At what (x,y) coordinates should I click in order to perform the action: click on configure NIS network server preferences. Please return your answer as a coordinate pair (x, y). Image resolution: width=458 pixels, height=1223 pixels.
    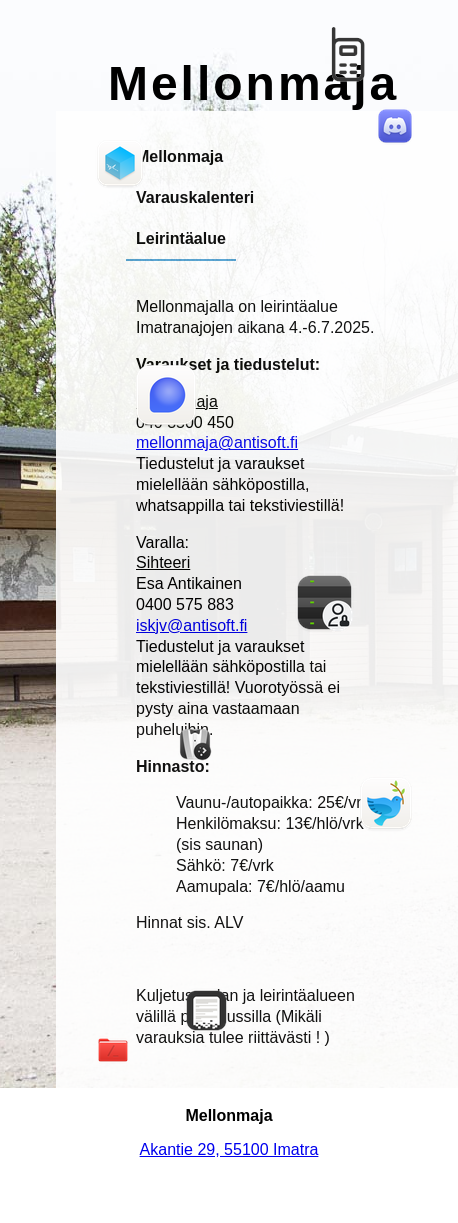
    Looking at the image, I should click on (324, 602).